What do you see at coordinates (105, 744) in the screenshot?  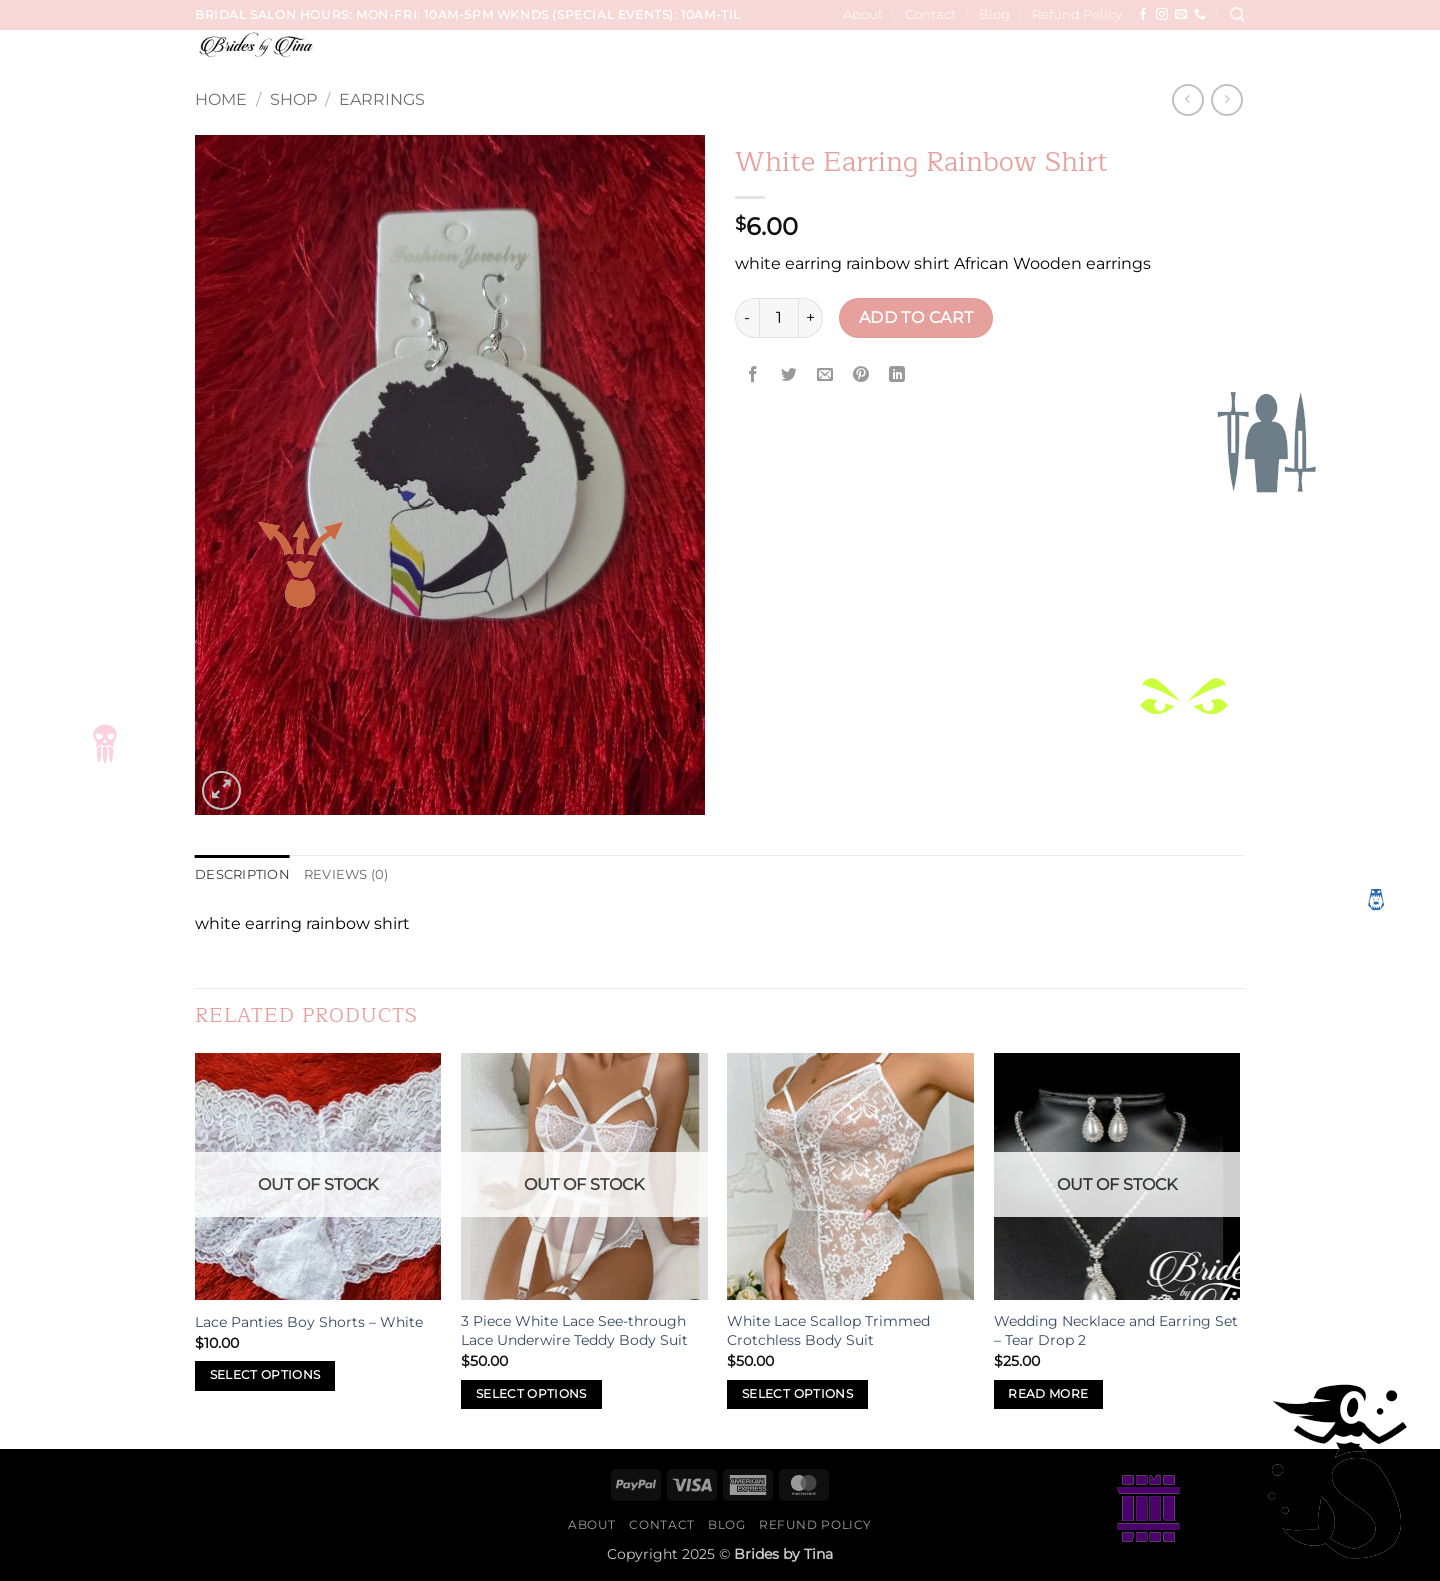 I see `indicates danger or deadly hazard in game` at bounding box center [105, 744].